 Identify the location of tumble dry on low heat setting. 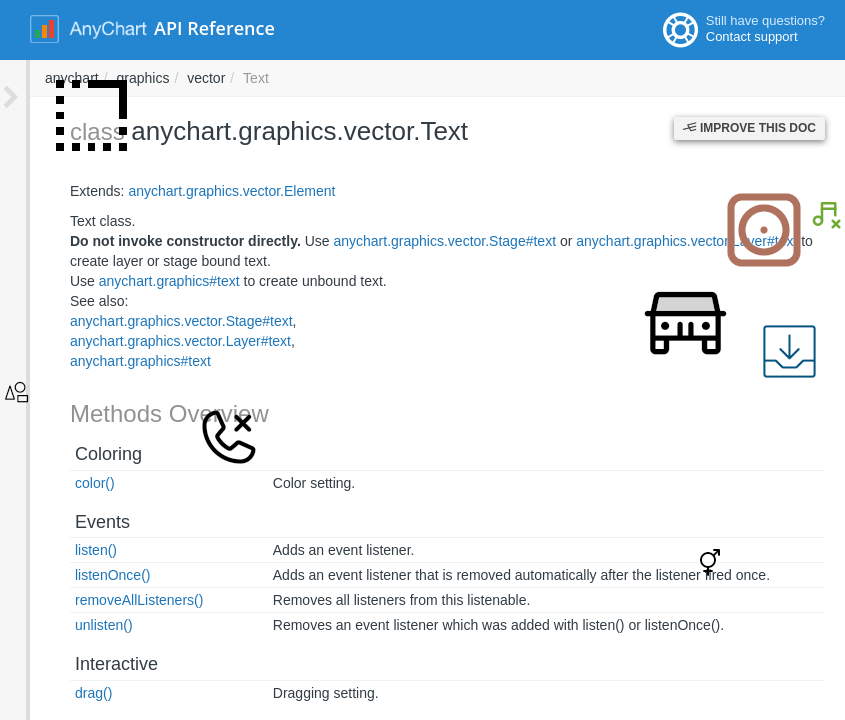
(764, 230).